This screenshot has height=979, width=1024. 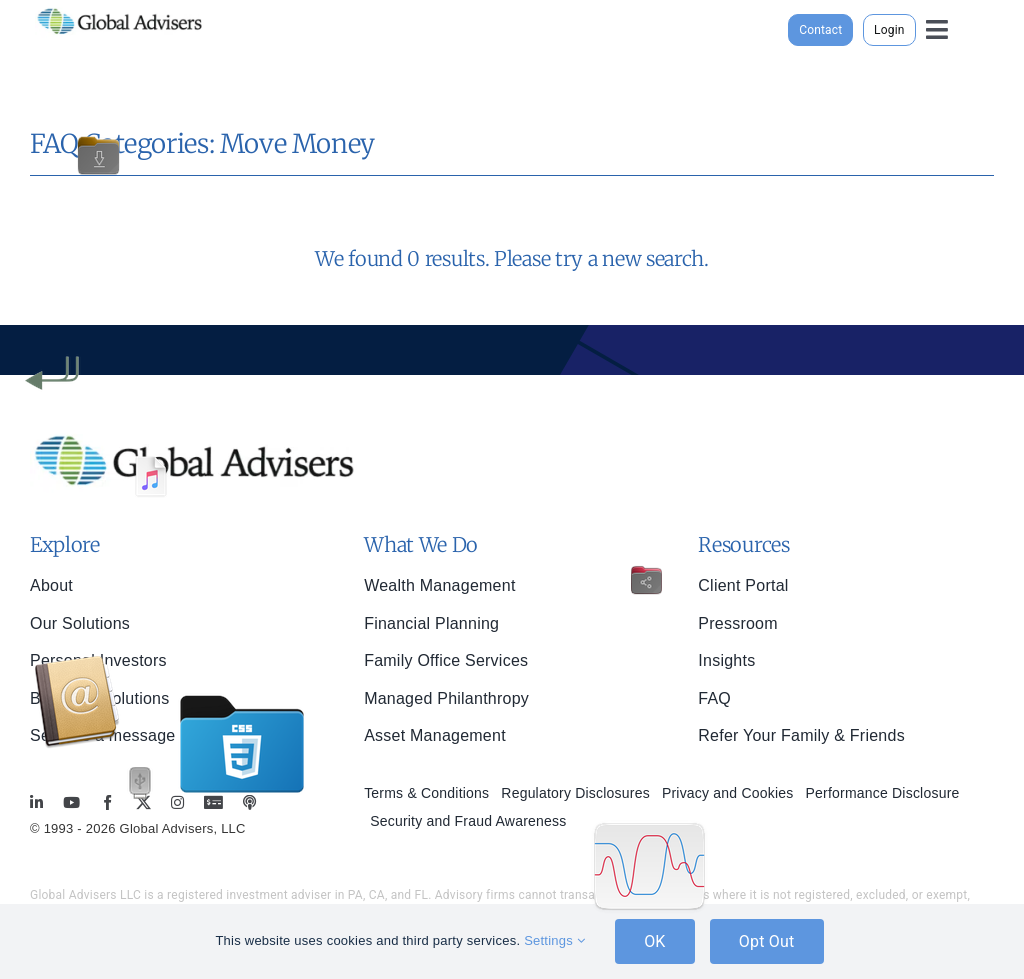 What do you see at coordinates (646, 579) in the screenshot?
I see `open your public shared folder` at bounding box center [646, 579].